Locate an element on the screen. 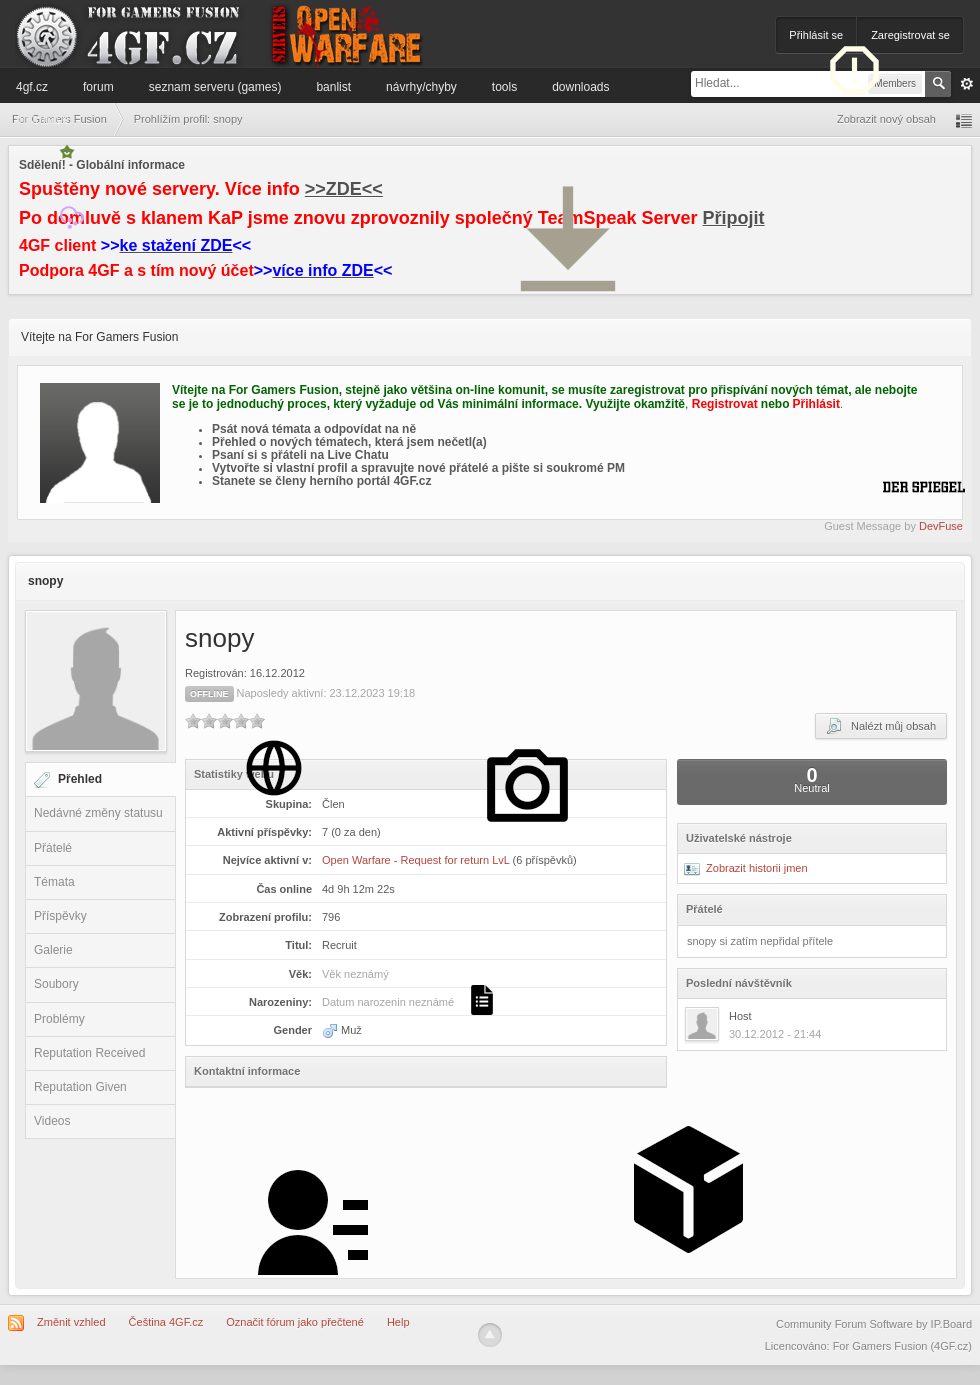  access your contacts list is located at coordinates (308, 1225).